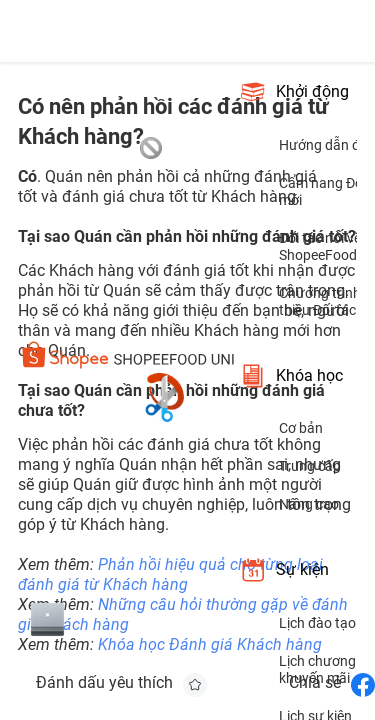 This screenshot has width=375, height=720. I want to click on open the Microsoft Surface app, so click(47, 619).